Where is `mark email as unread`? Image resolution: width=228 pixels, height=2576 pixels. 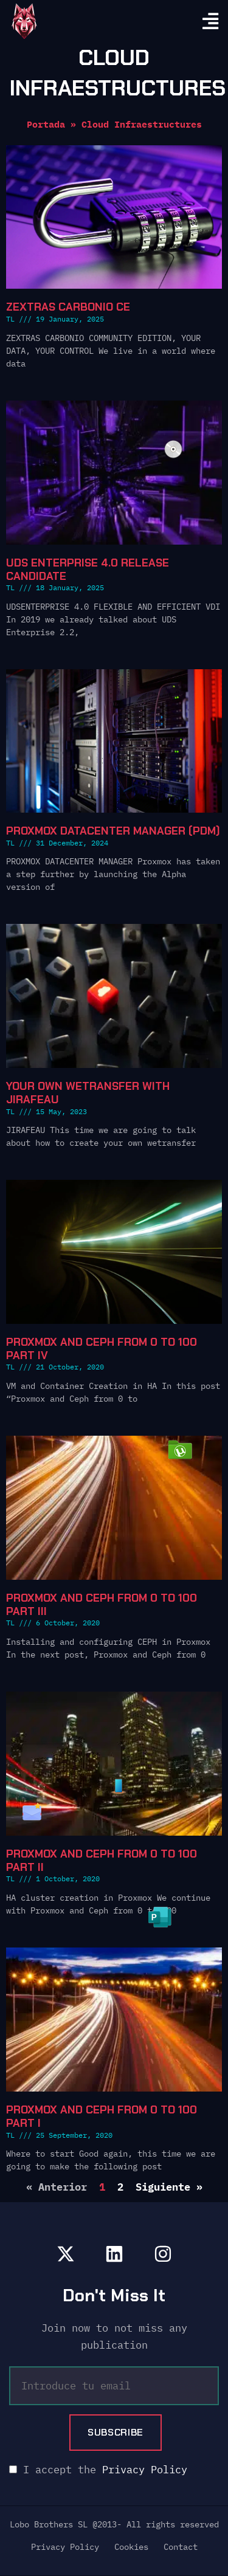
mark email as unread is located at coordinates (32, 1813).